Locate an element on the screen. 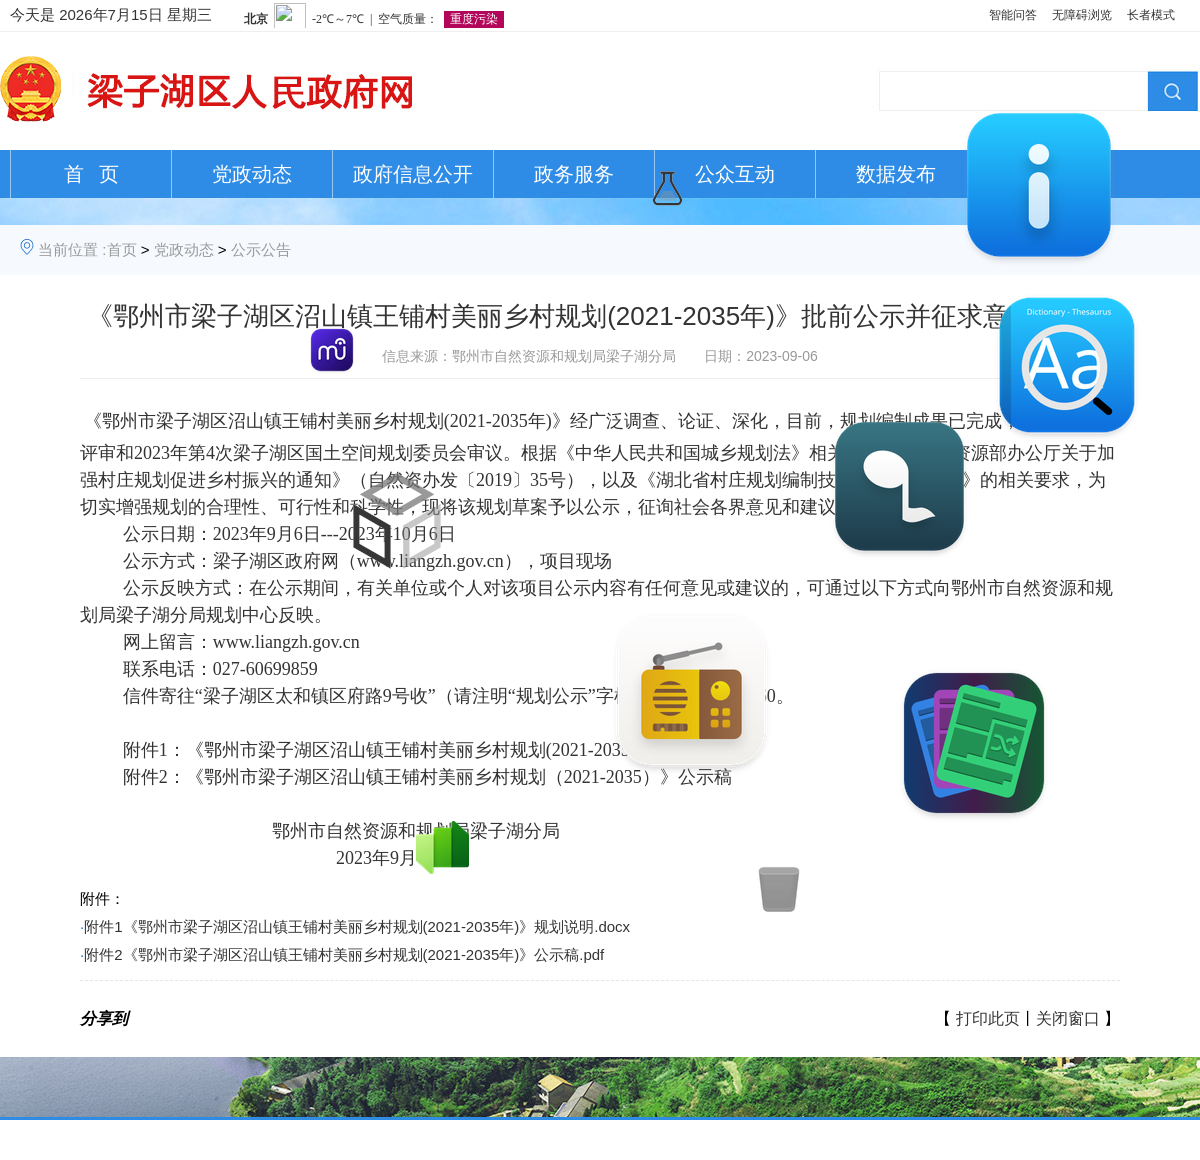  open quod libet music player is located at coordinates (899, 486).